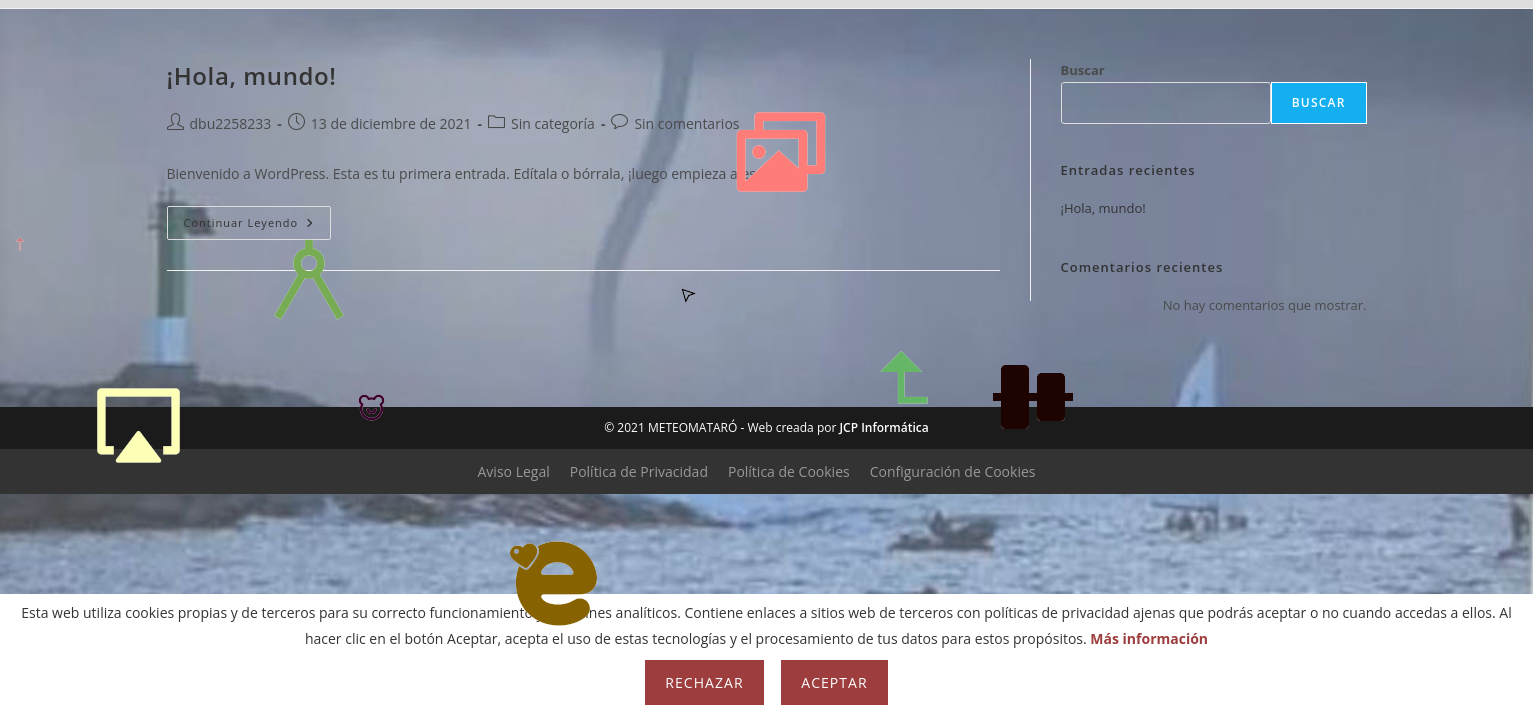 The height and width of the screenshot is (720, 1533). Describe the element at coordinates (1033, 397) in the screenshot. I see `align items to vertical center` at that location.